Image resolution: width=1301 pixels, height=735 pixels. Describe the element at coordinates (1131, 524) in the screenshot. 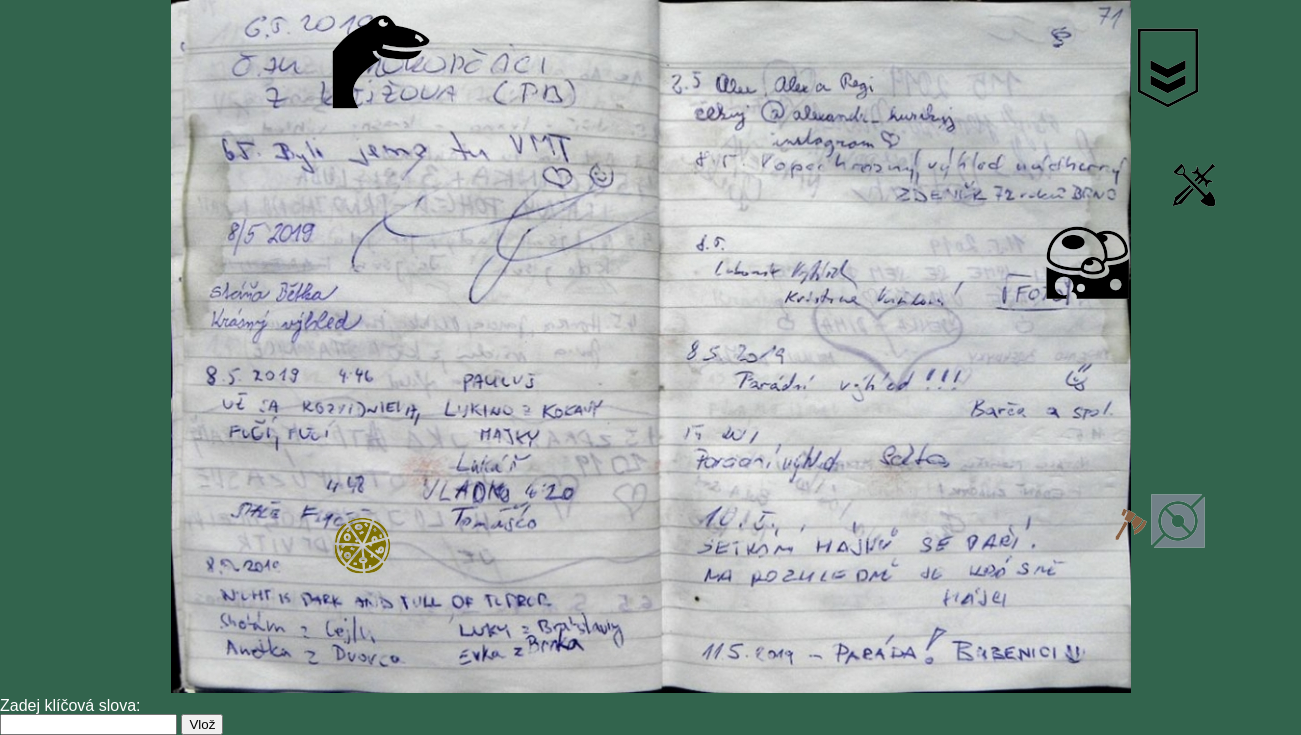

I see `fire axe tool or weapon in a game inventory` at that location.